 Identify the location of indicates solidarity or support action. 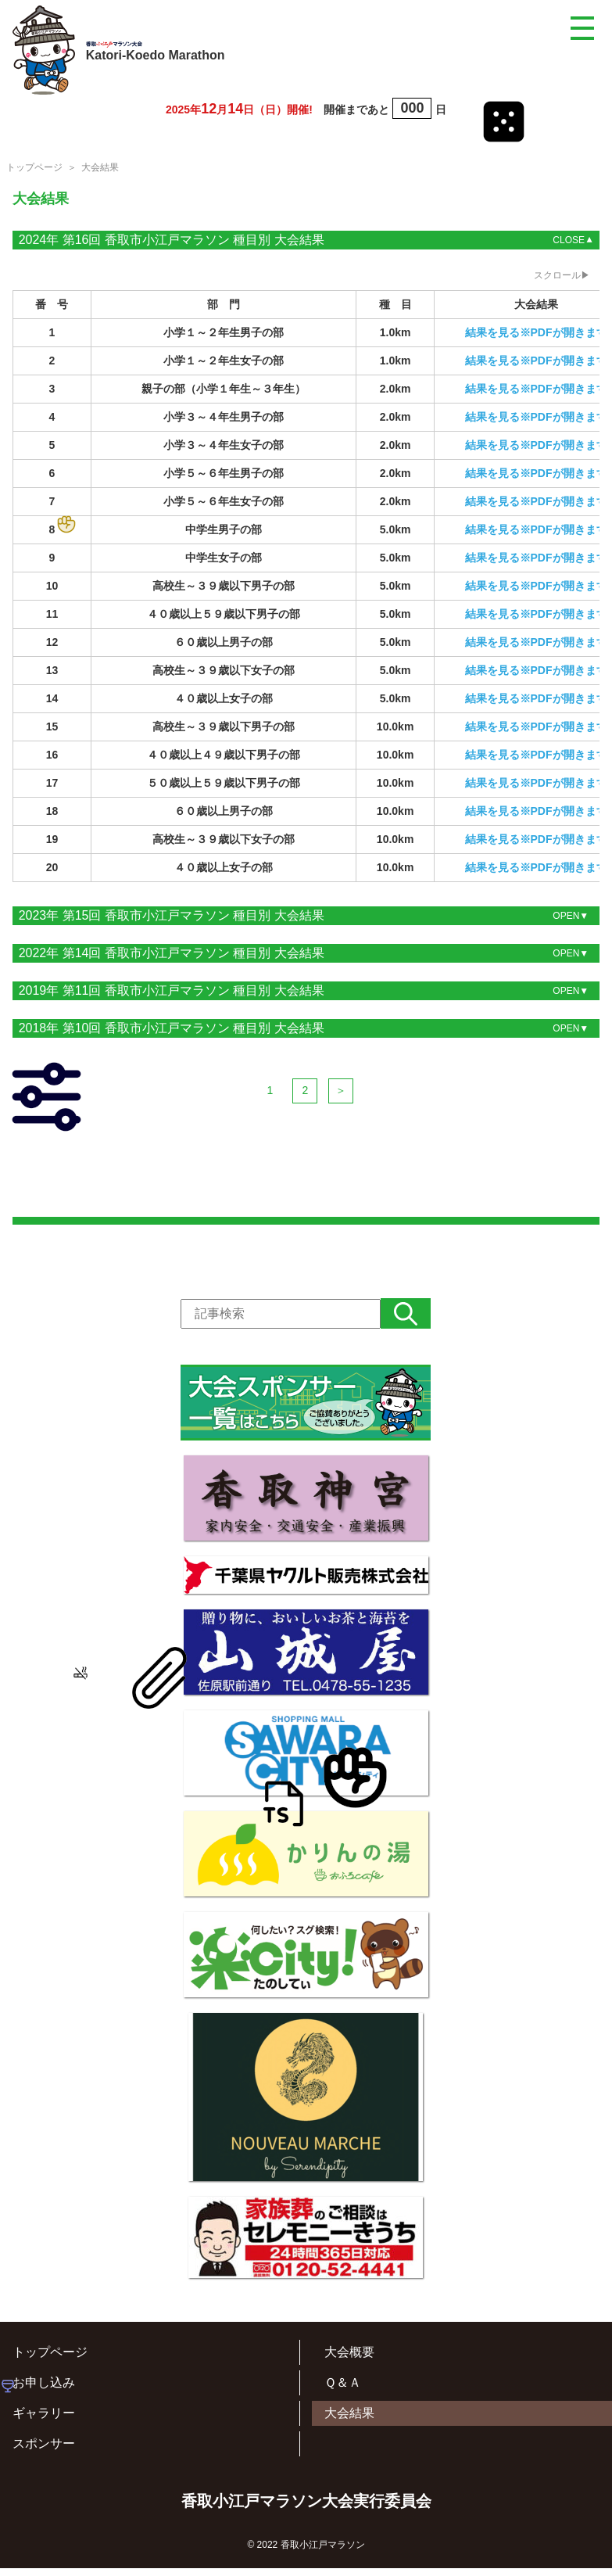
(66, 524).